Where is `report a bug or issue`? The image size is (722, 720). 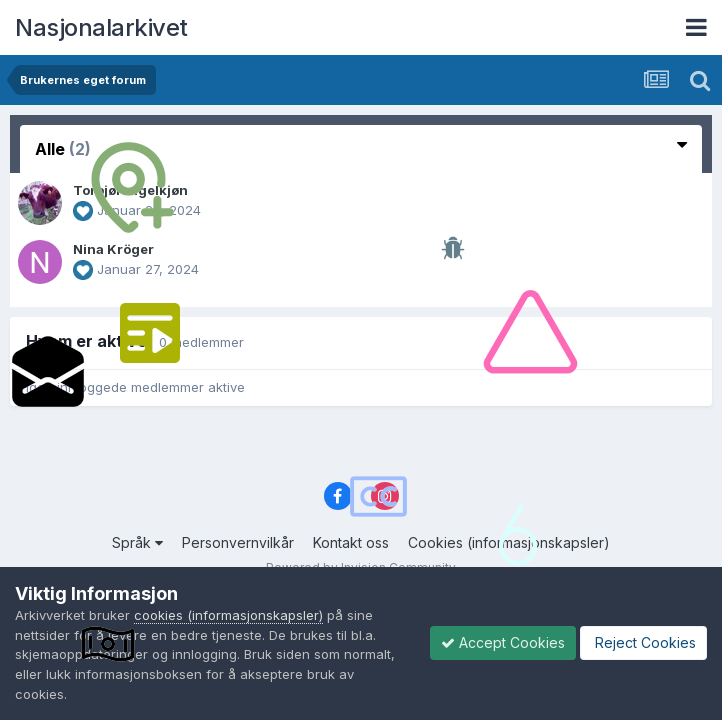
report a bug or issue is located at coordinates (453, 248).